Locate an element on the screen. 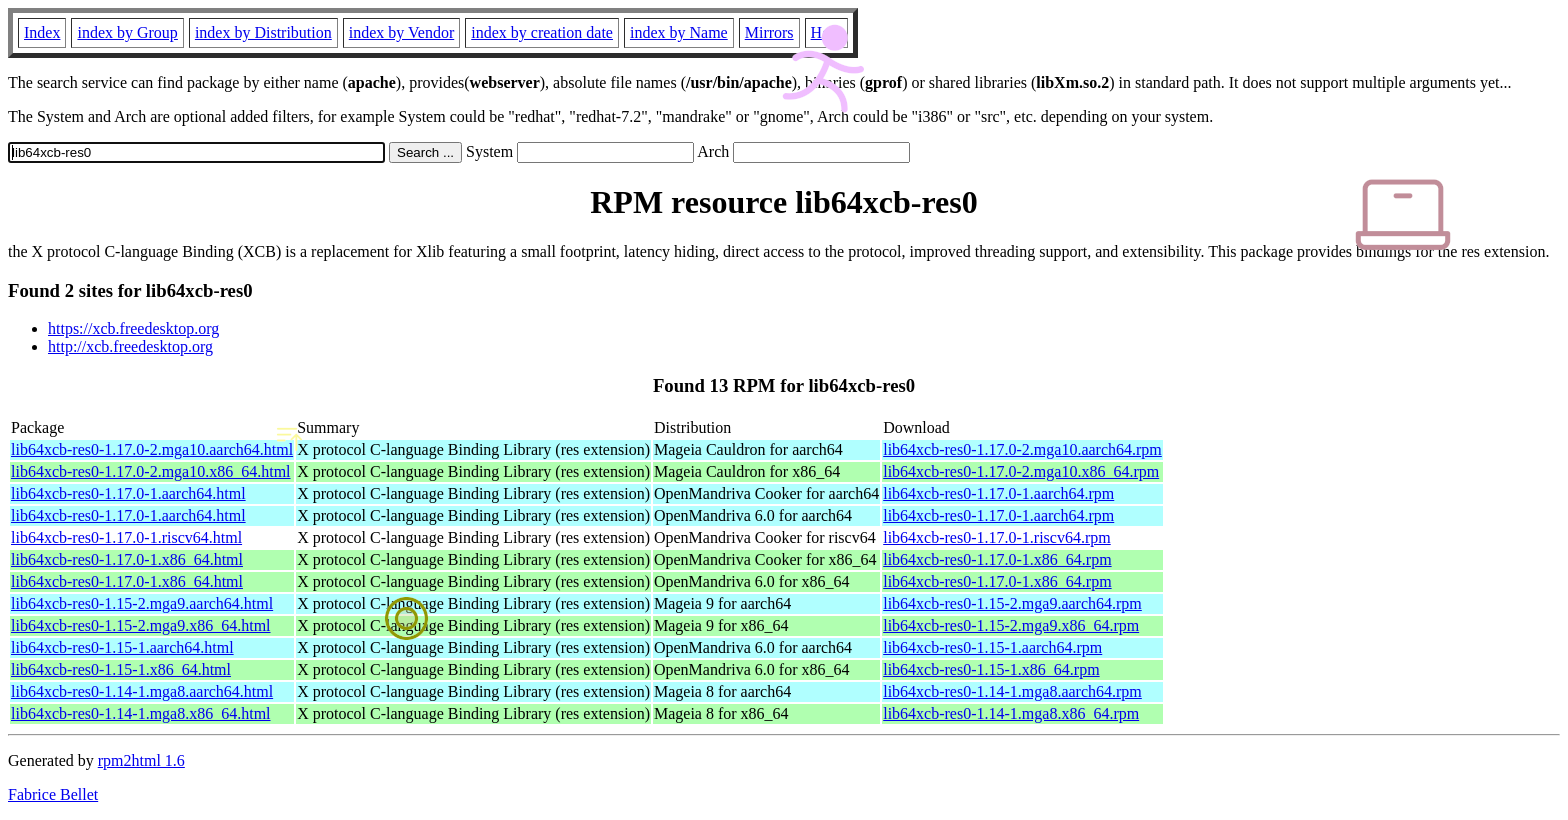  start a running or fitness activity is located at coordinates (825, 67).